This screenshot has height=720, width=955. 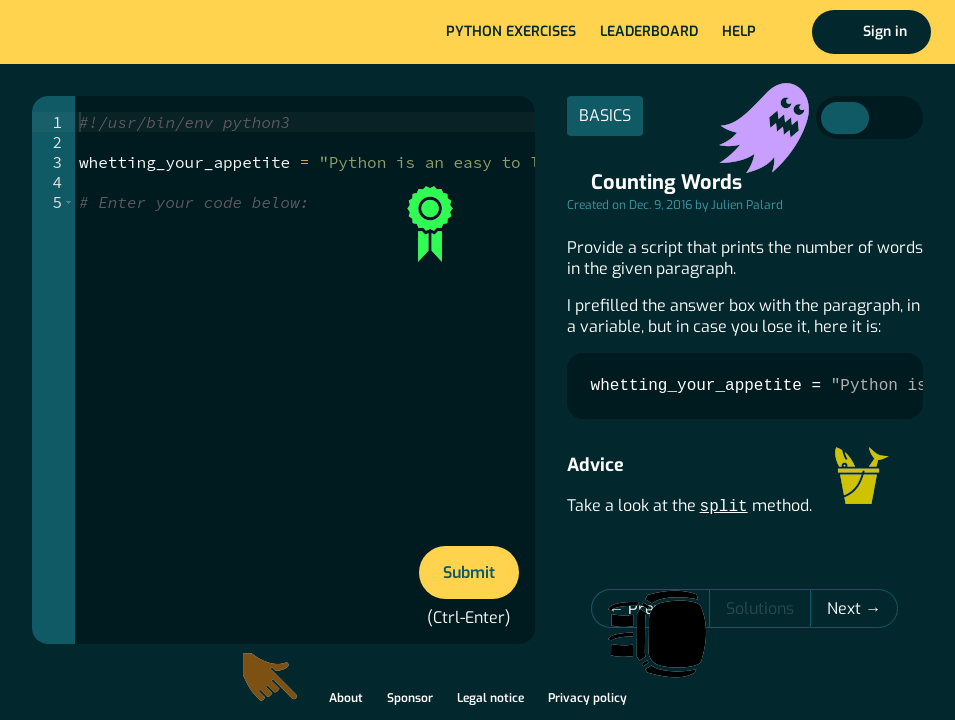 What do you see at coordinates (858, 475) in the screenshot?
I see `view your fishing inventory or catch` at bounding box center [858, 475].